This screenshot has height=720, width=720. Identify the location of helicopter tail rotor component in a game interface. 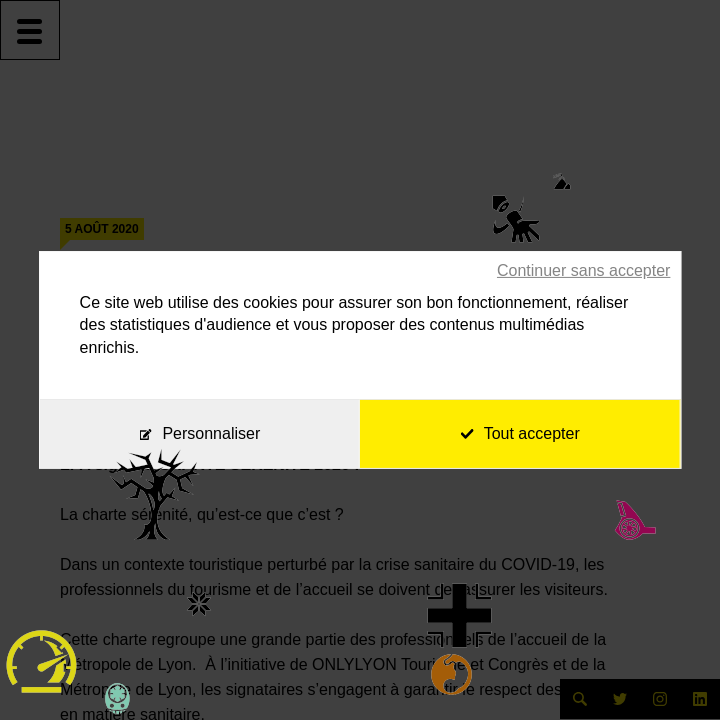
(635, 520).